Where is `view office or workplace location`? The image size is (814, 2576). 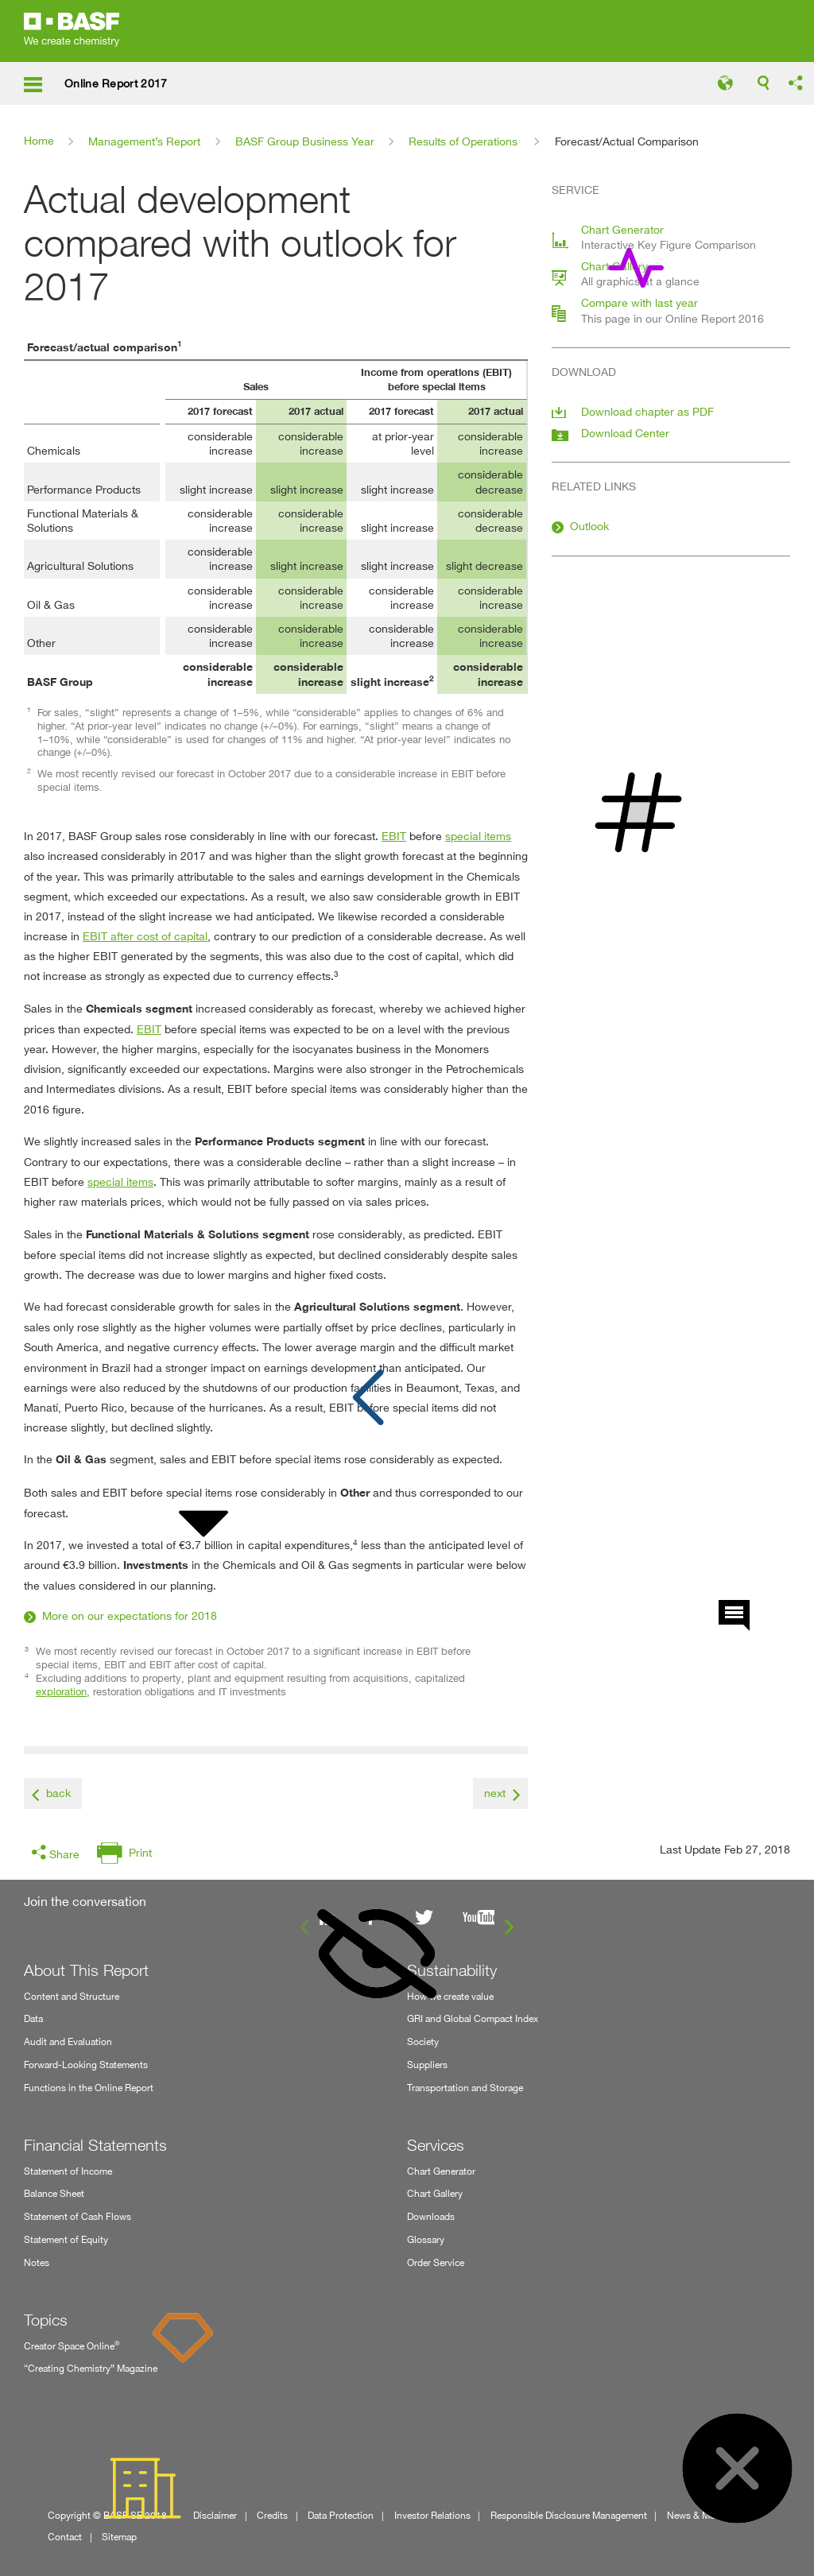
view office or workplace location is located at coordinates (140, 2488).